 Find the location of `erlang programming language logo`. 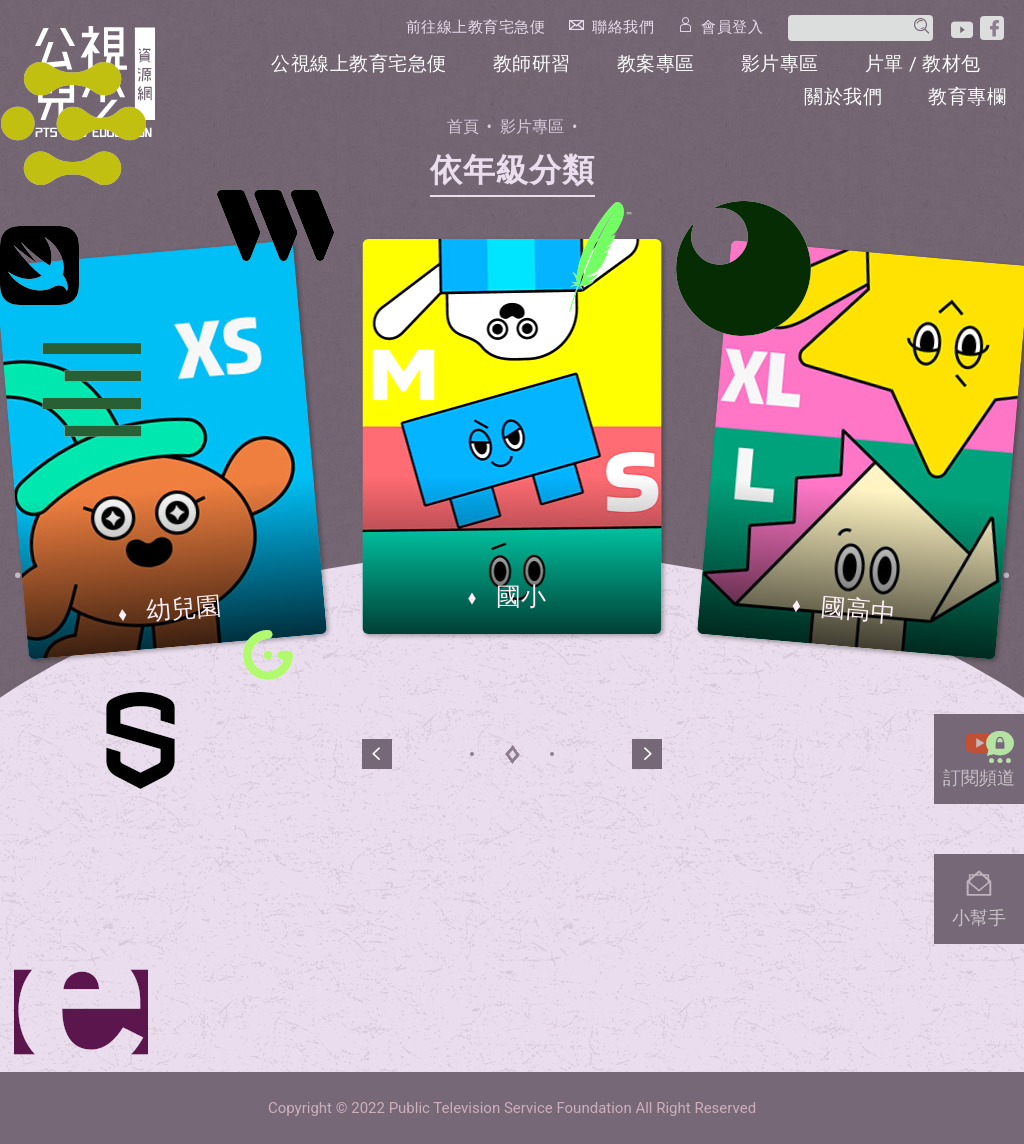

erlang programming language logo is located at coordinates (81, 1012).